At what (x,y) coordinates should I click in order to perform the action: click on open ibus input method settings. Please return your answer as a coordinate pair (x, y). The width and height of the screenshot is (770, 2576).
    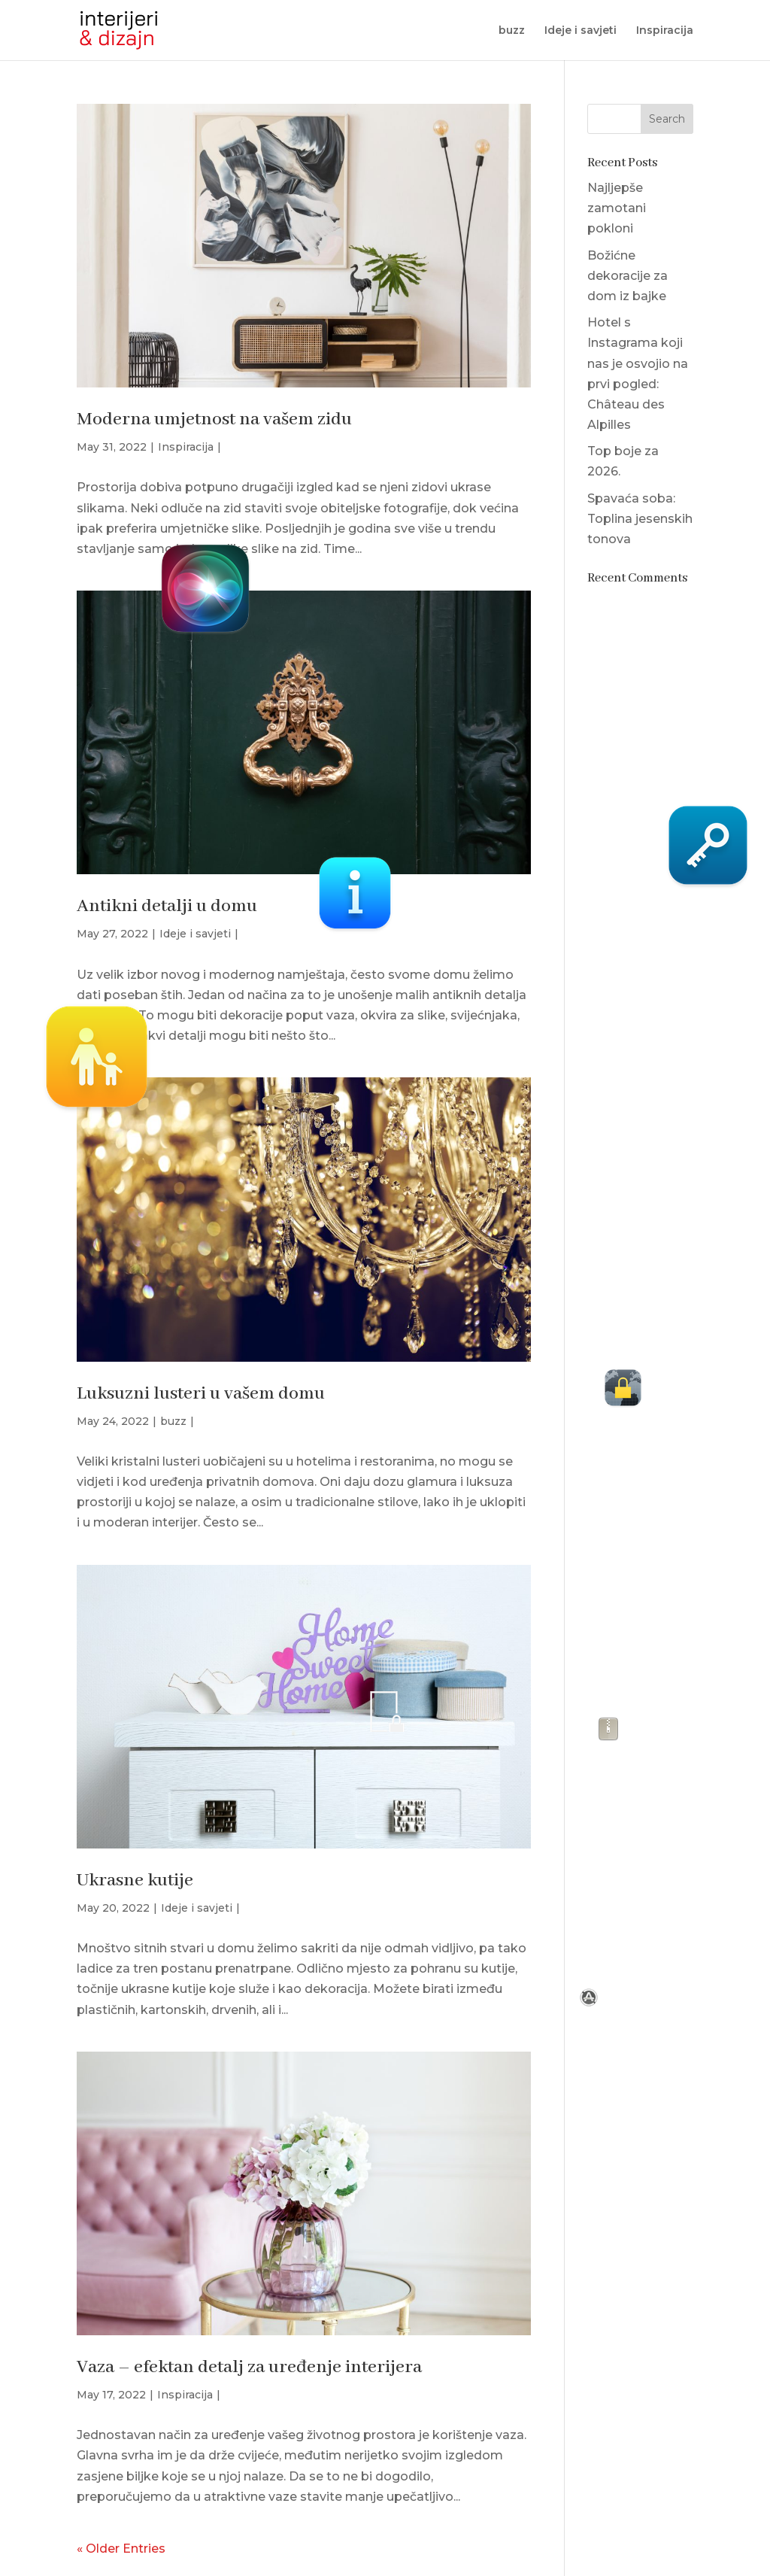
    Looking at the image, I should click on (355, 893).